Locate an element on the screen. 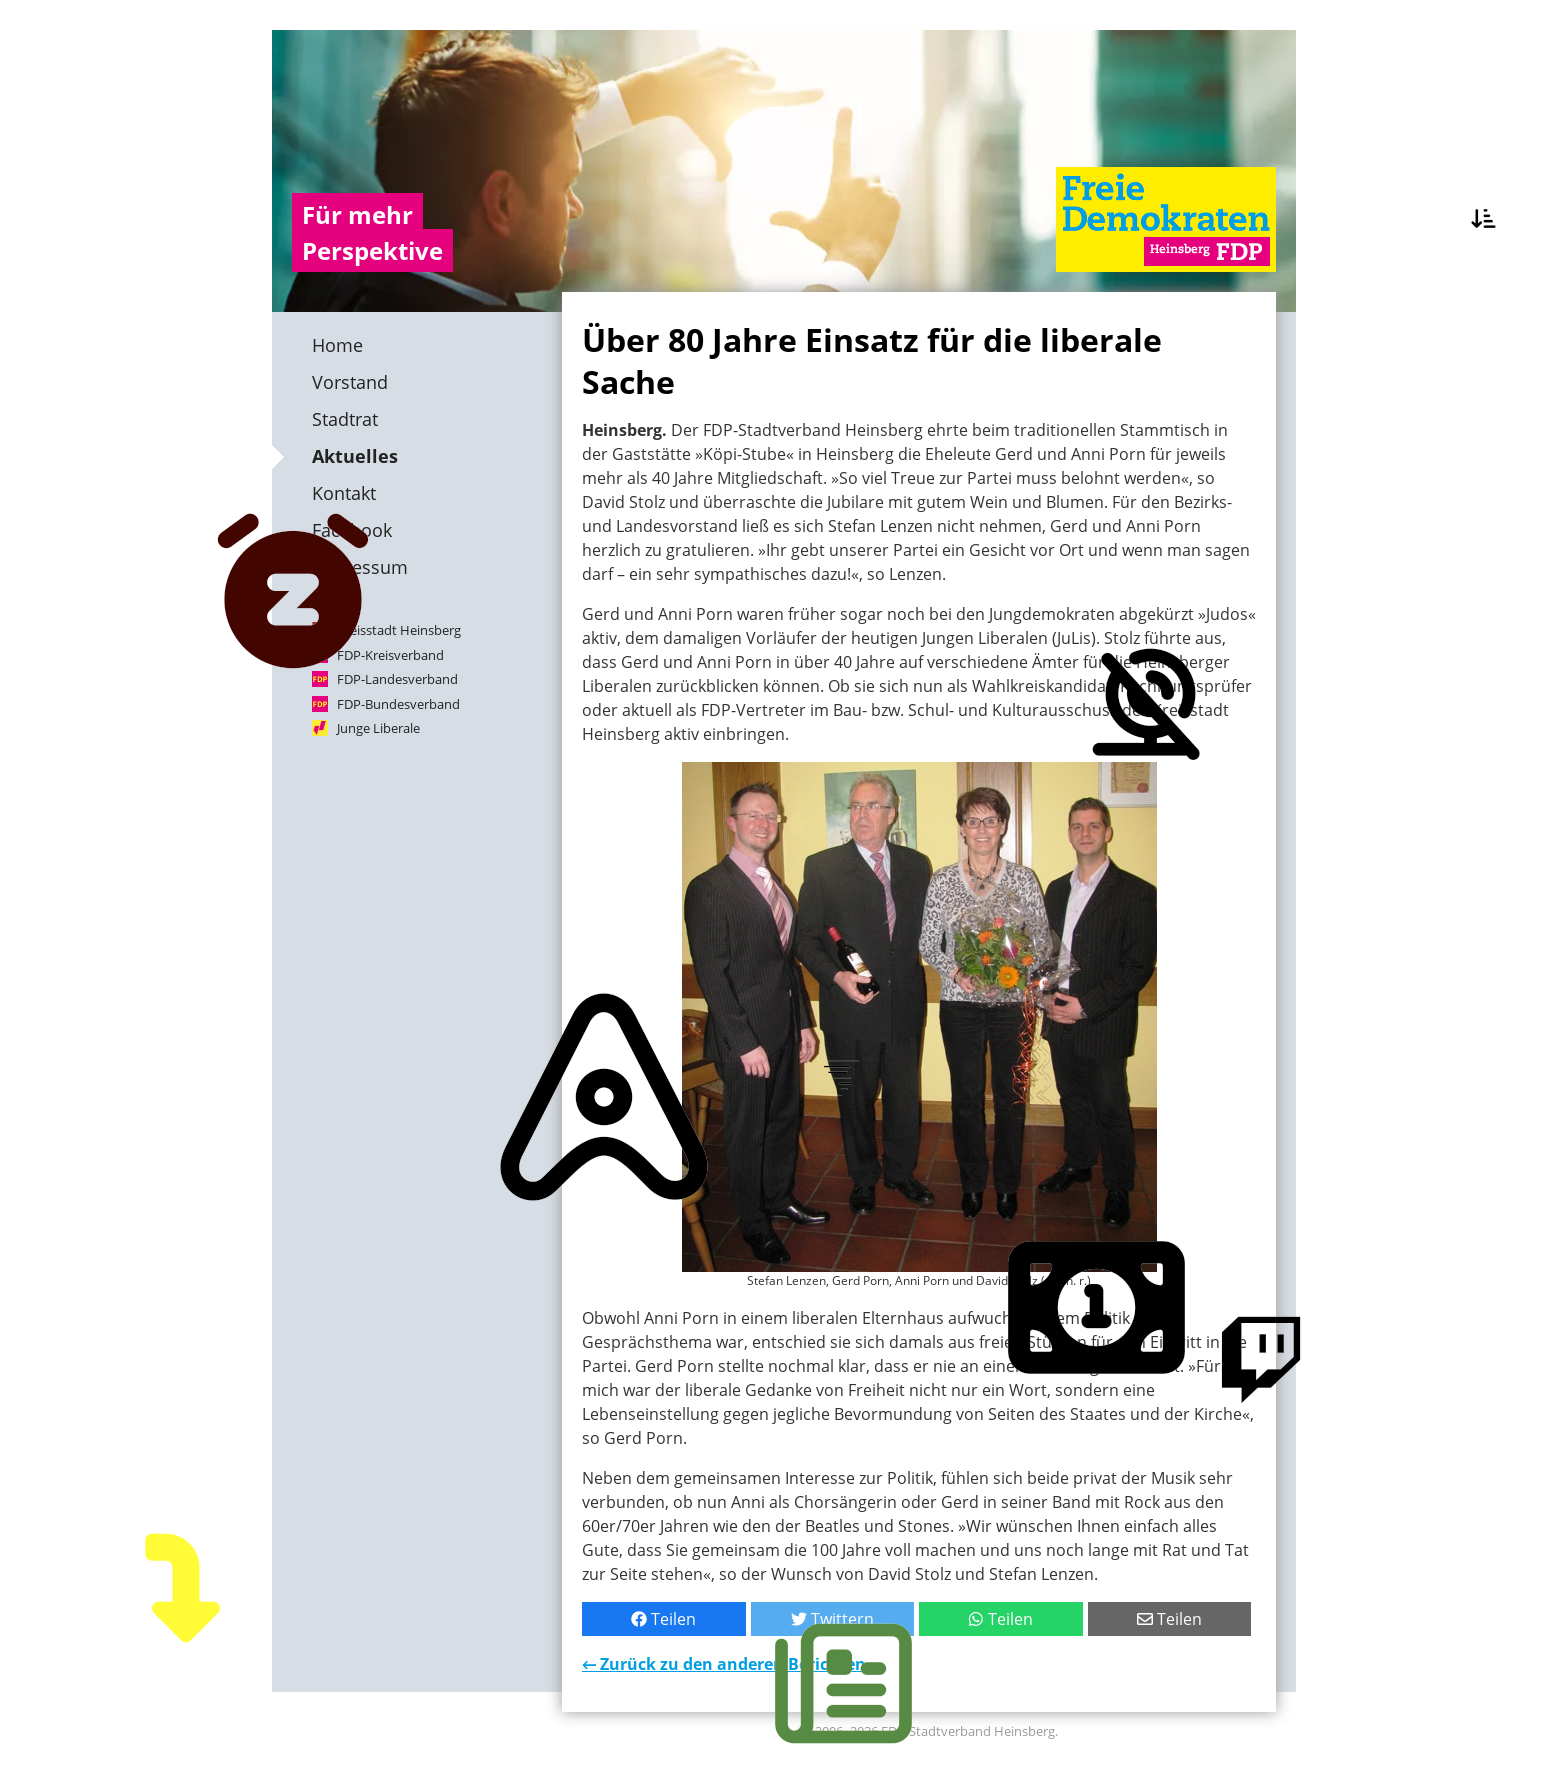 The width and height of the screenshot is (1568, 1771). webcam is disabled or turned off is located at coordinates (1150, 706).